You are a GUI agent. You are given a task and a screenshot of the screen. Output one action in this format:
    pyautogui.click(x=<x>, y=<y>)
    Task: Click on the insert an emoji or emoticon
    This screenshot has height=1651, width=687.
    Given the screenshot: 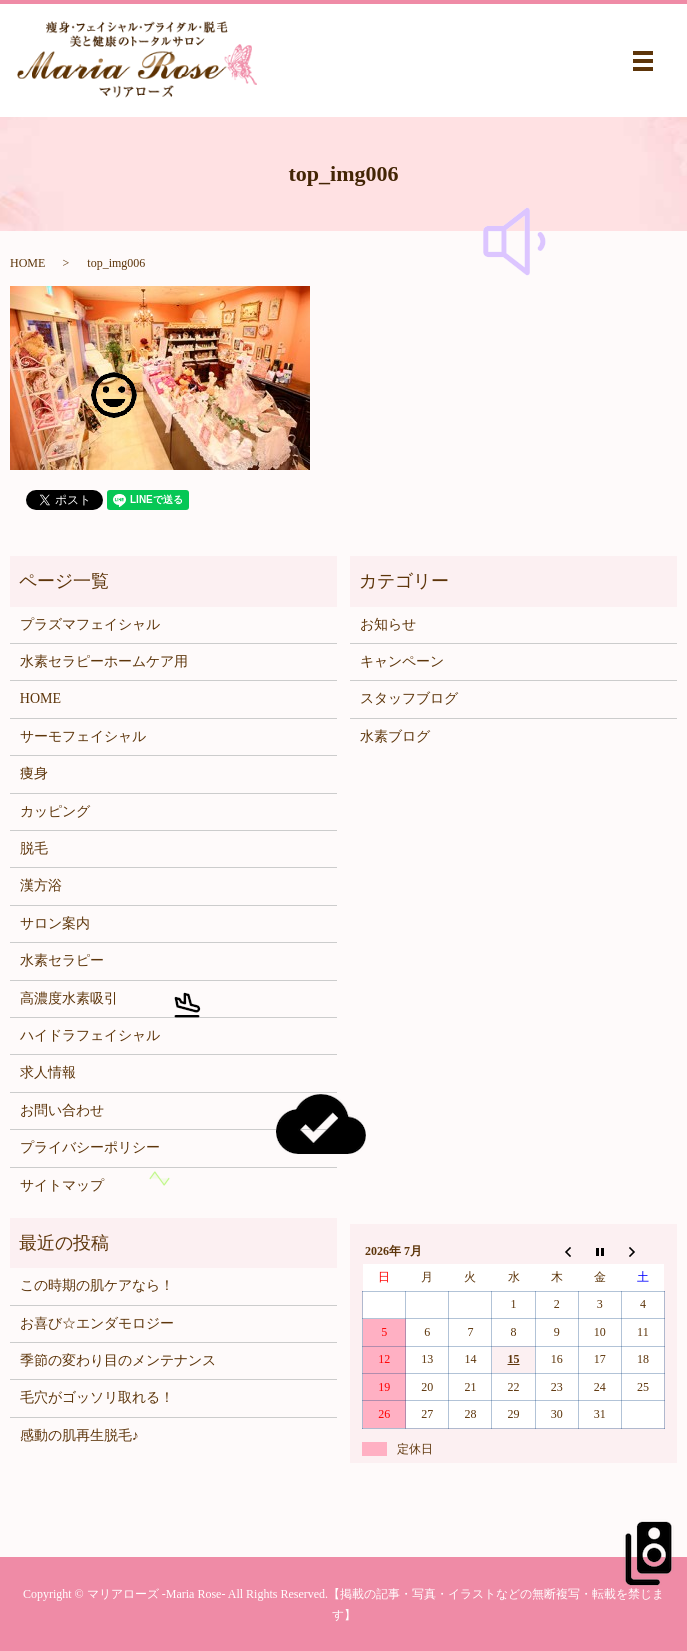 What is the action you would take?
    pyautogui.click(x=114, y=395)
    